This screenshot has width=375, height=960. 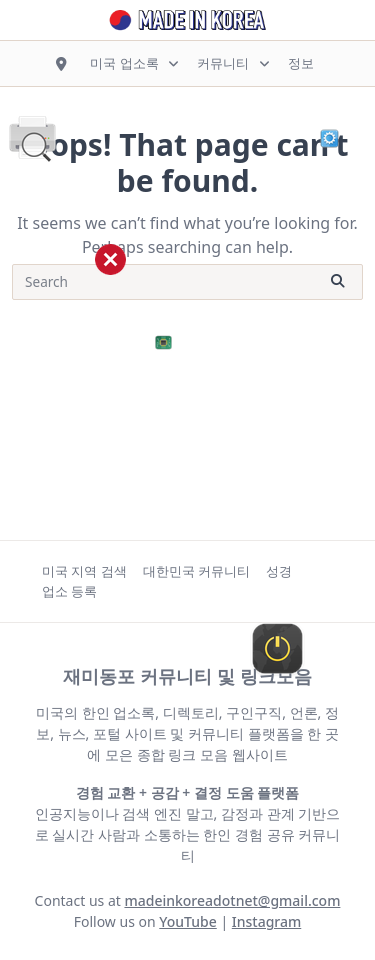 What do you see at coordinates (163, 342) in the screenshot?
I see `open cpu-x system information app` at bounding box center [163, 342].